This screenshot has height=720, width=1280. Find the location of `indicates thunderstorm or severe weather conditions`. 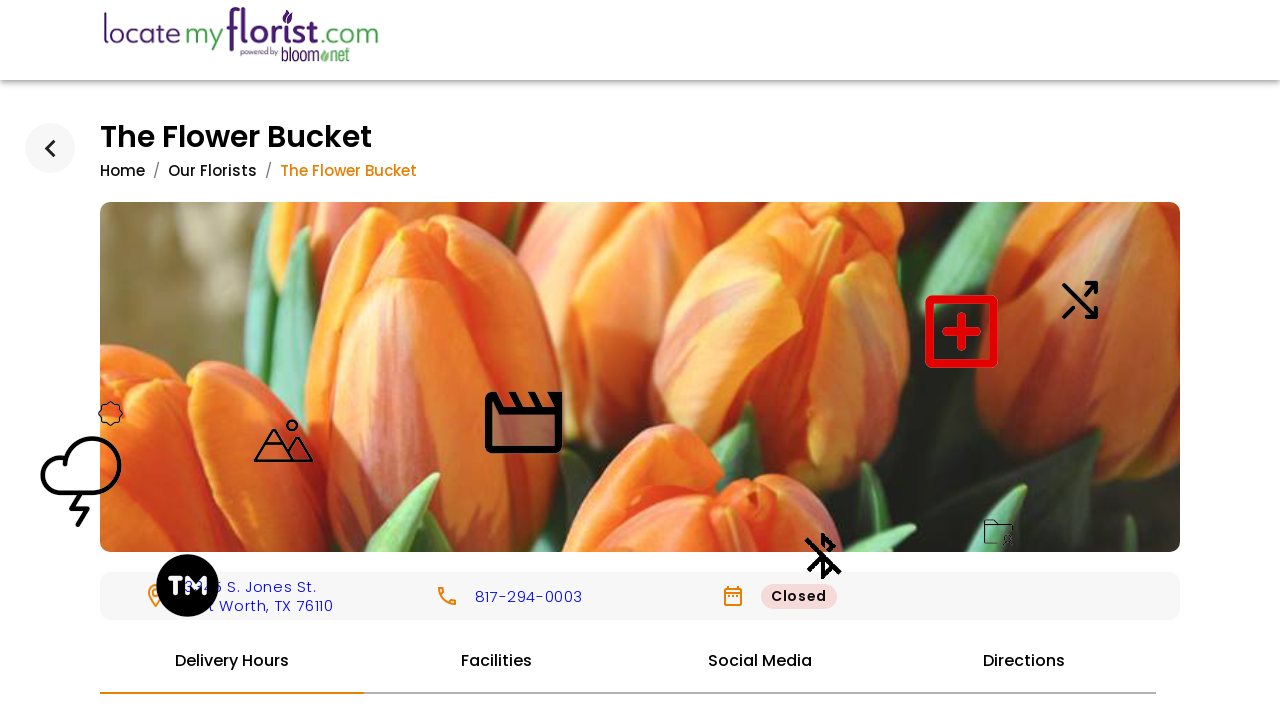

indicates thunderstorm or severe weather conditions is located at coordinates (81, 480).